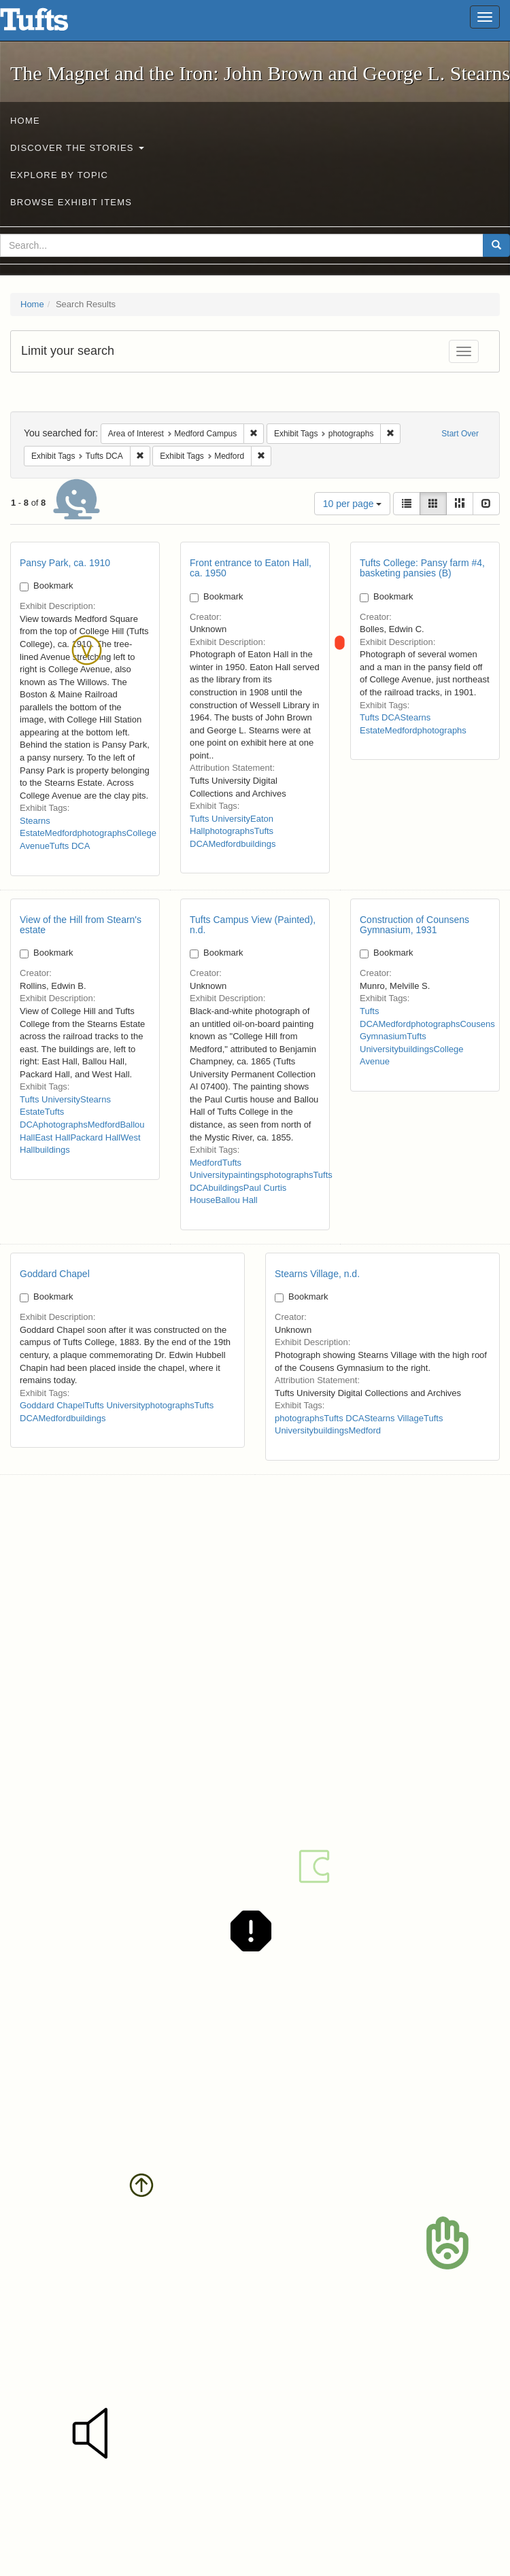 Image resolution: width=510 pixels, height=2576 pixels. I want to click on mute audio or sound disabled, so click(100, 2433).